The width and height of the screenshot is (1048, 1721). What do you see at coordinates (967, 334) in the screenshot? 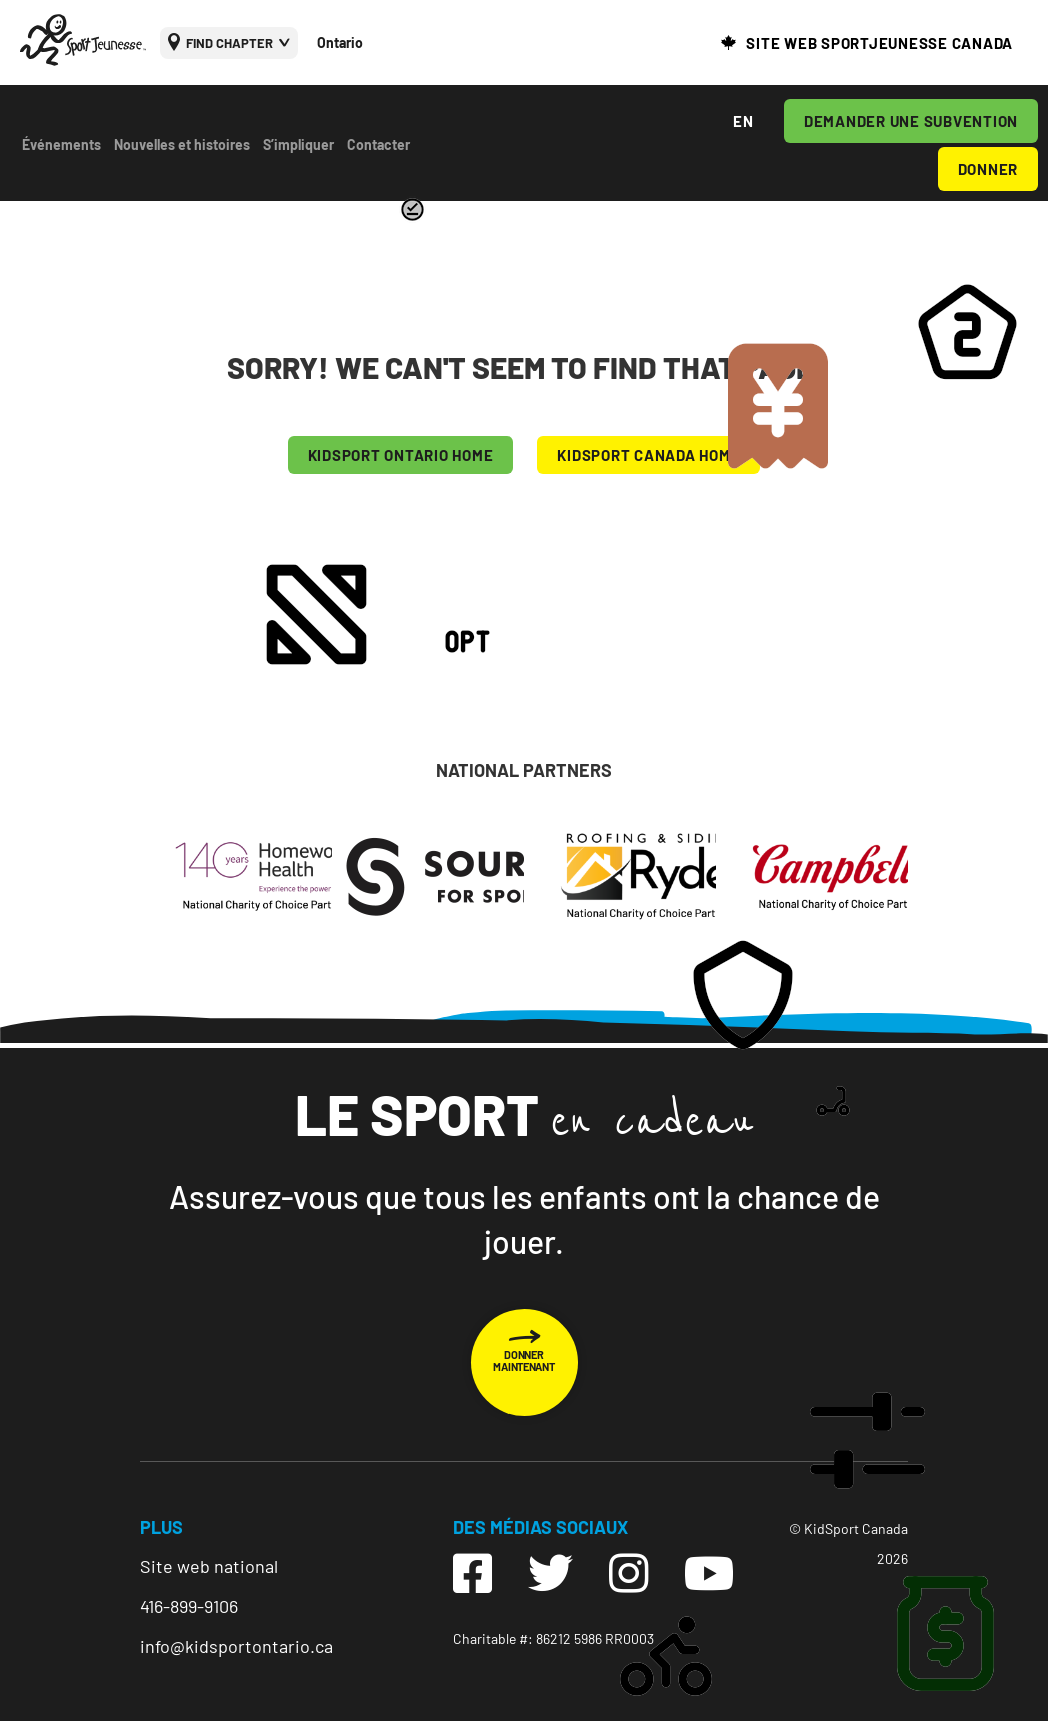
I see `indicates step 2 in a multi-step process` at bounding box center [967, 334].